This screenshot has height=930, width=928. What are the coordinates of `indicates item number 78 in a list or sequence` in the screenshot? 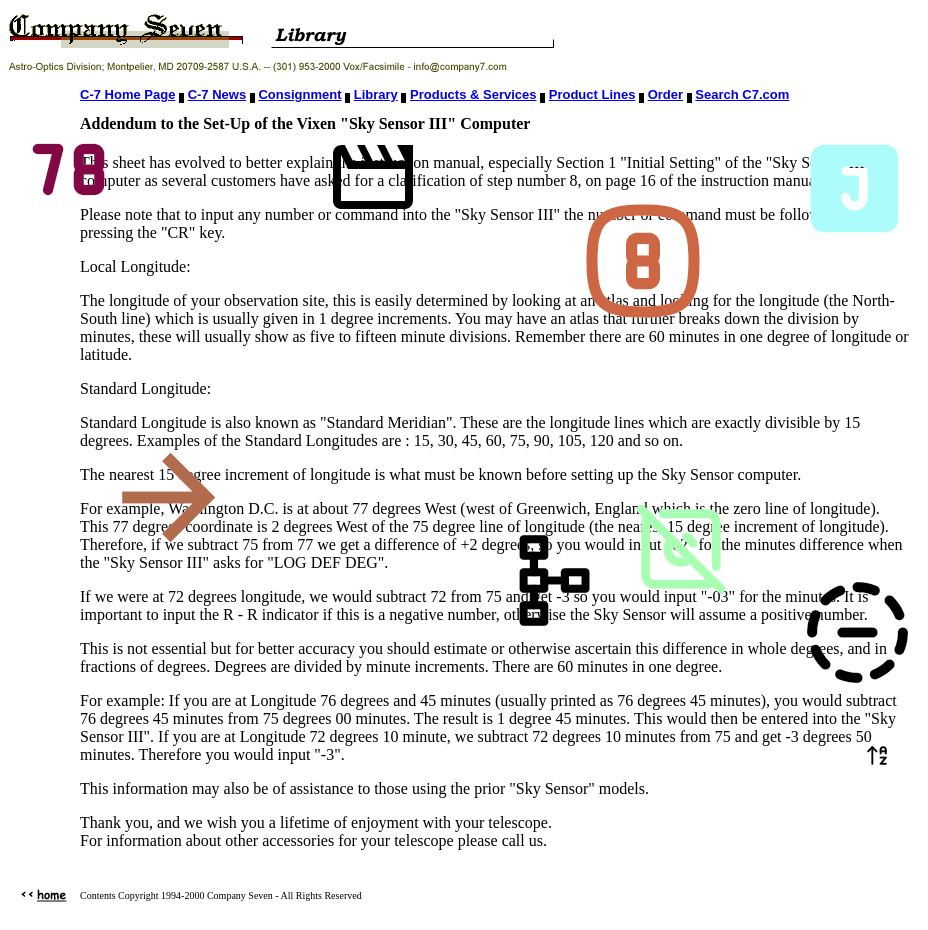 It's located at (68, 169).